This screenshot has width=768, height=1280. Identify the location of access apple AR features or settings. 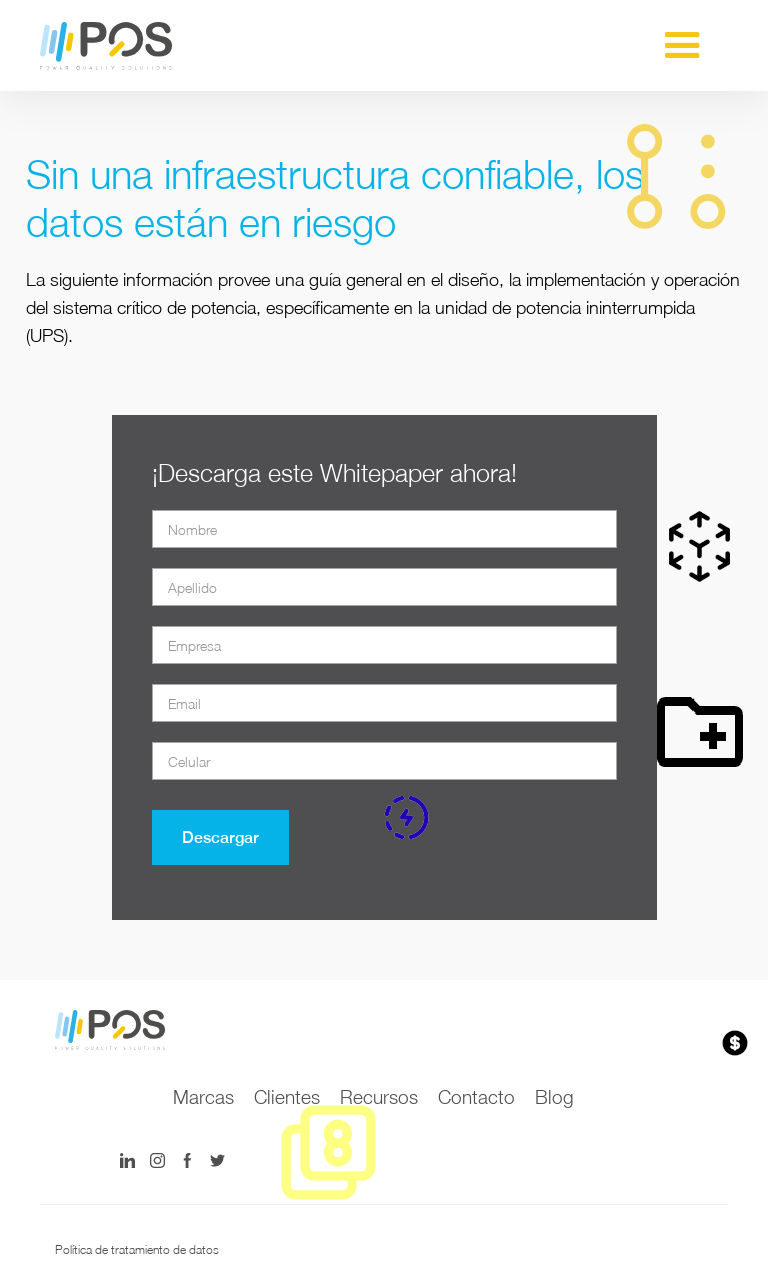
(699, 546).